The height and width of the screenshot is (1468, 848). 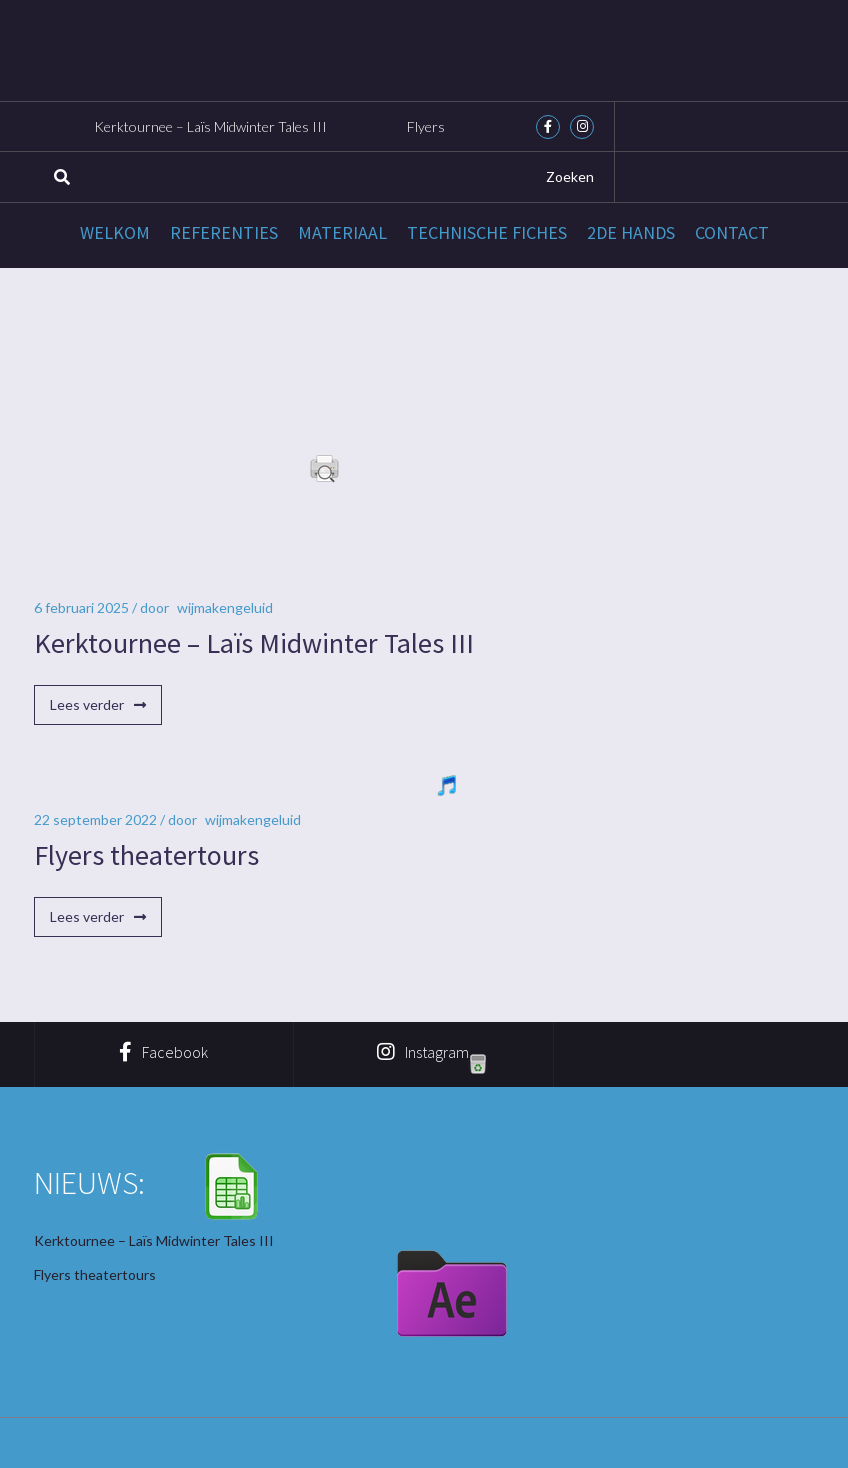 I want to click on libreoffice calc spreadsheet template file, so click(x=231, y=1186).